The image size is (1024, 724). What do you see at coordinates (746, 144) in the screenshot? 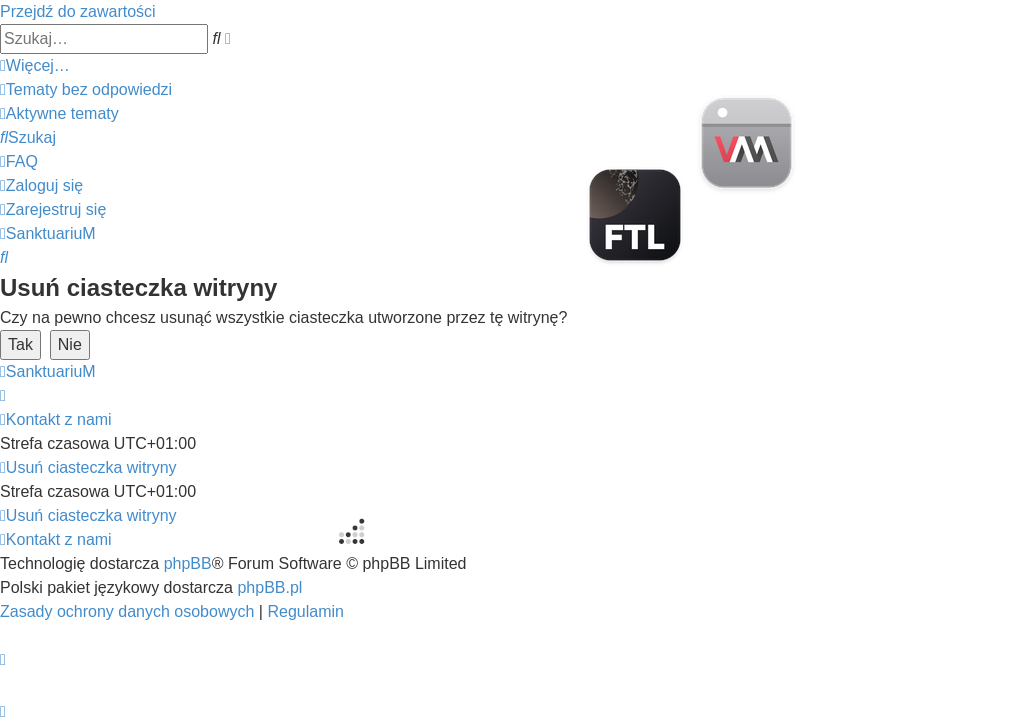
I see `open virtual machine preferences` at bounding box center [746, 144].